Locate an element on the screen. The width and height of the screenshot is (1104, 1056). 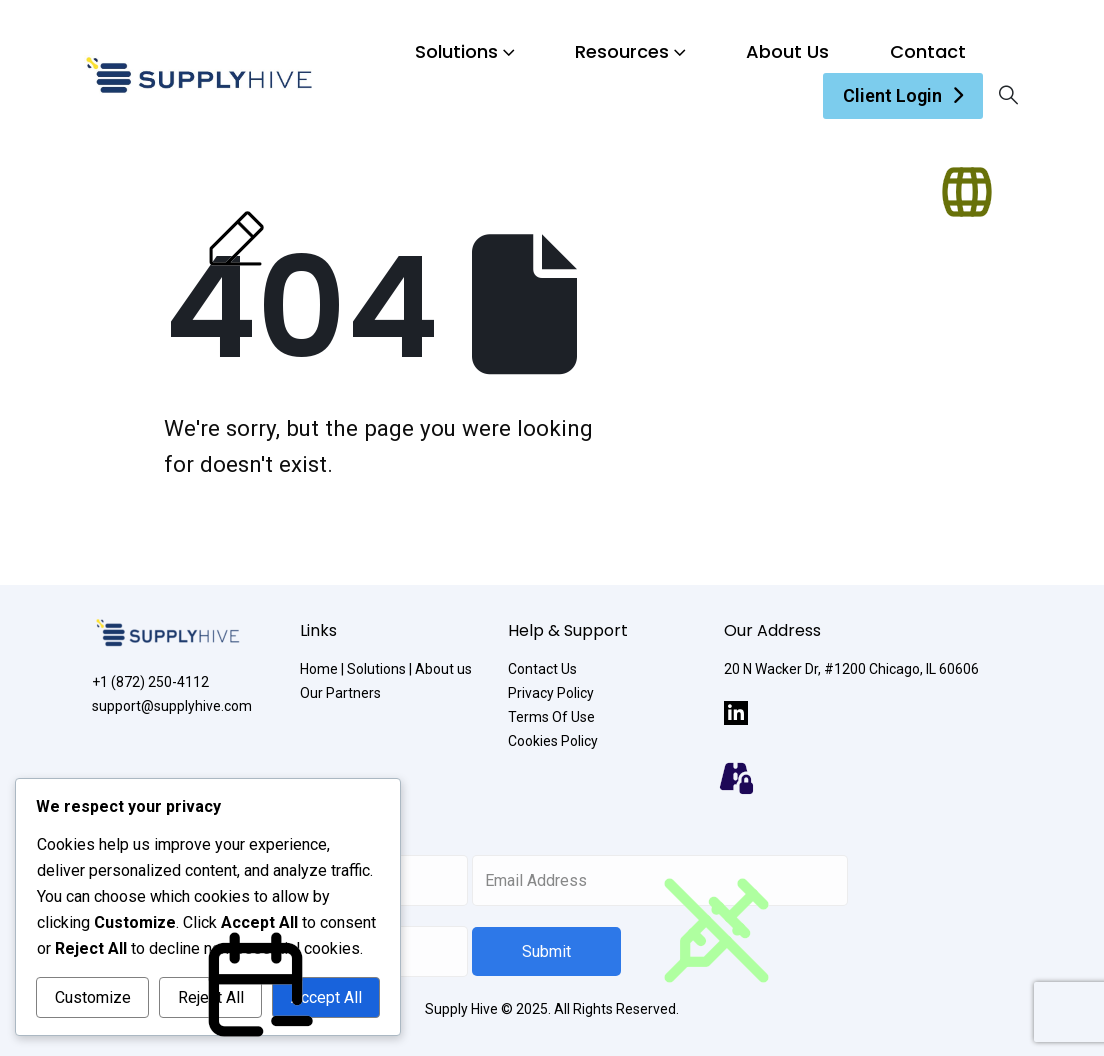
indicates a road or route is locked or restricted is located at coordinates (735, 776).